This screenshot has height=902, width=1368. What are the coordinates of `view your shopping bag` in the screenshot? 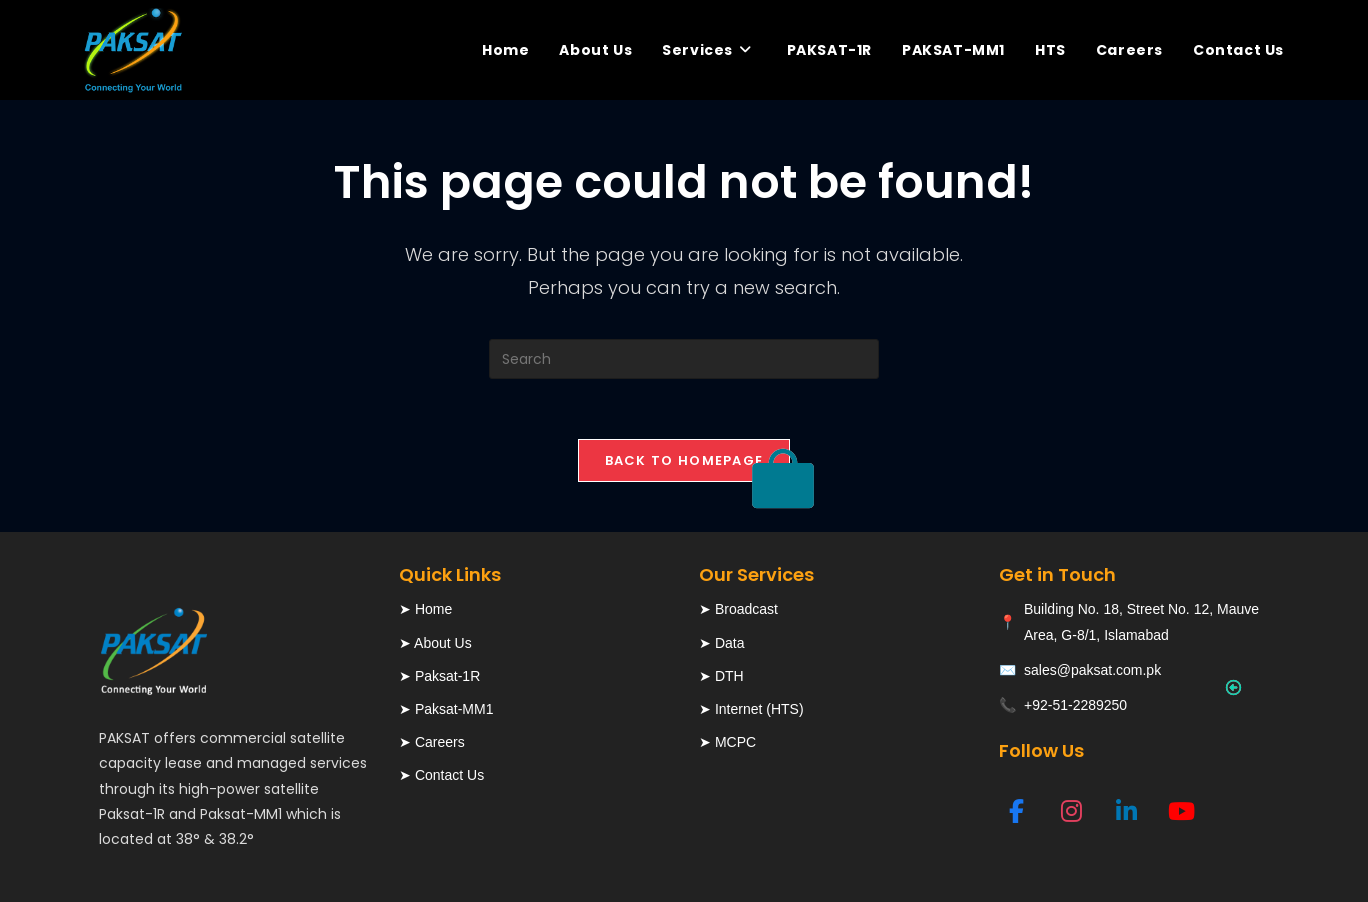 It's located at (783, 482).